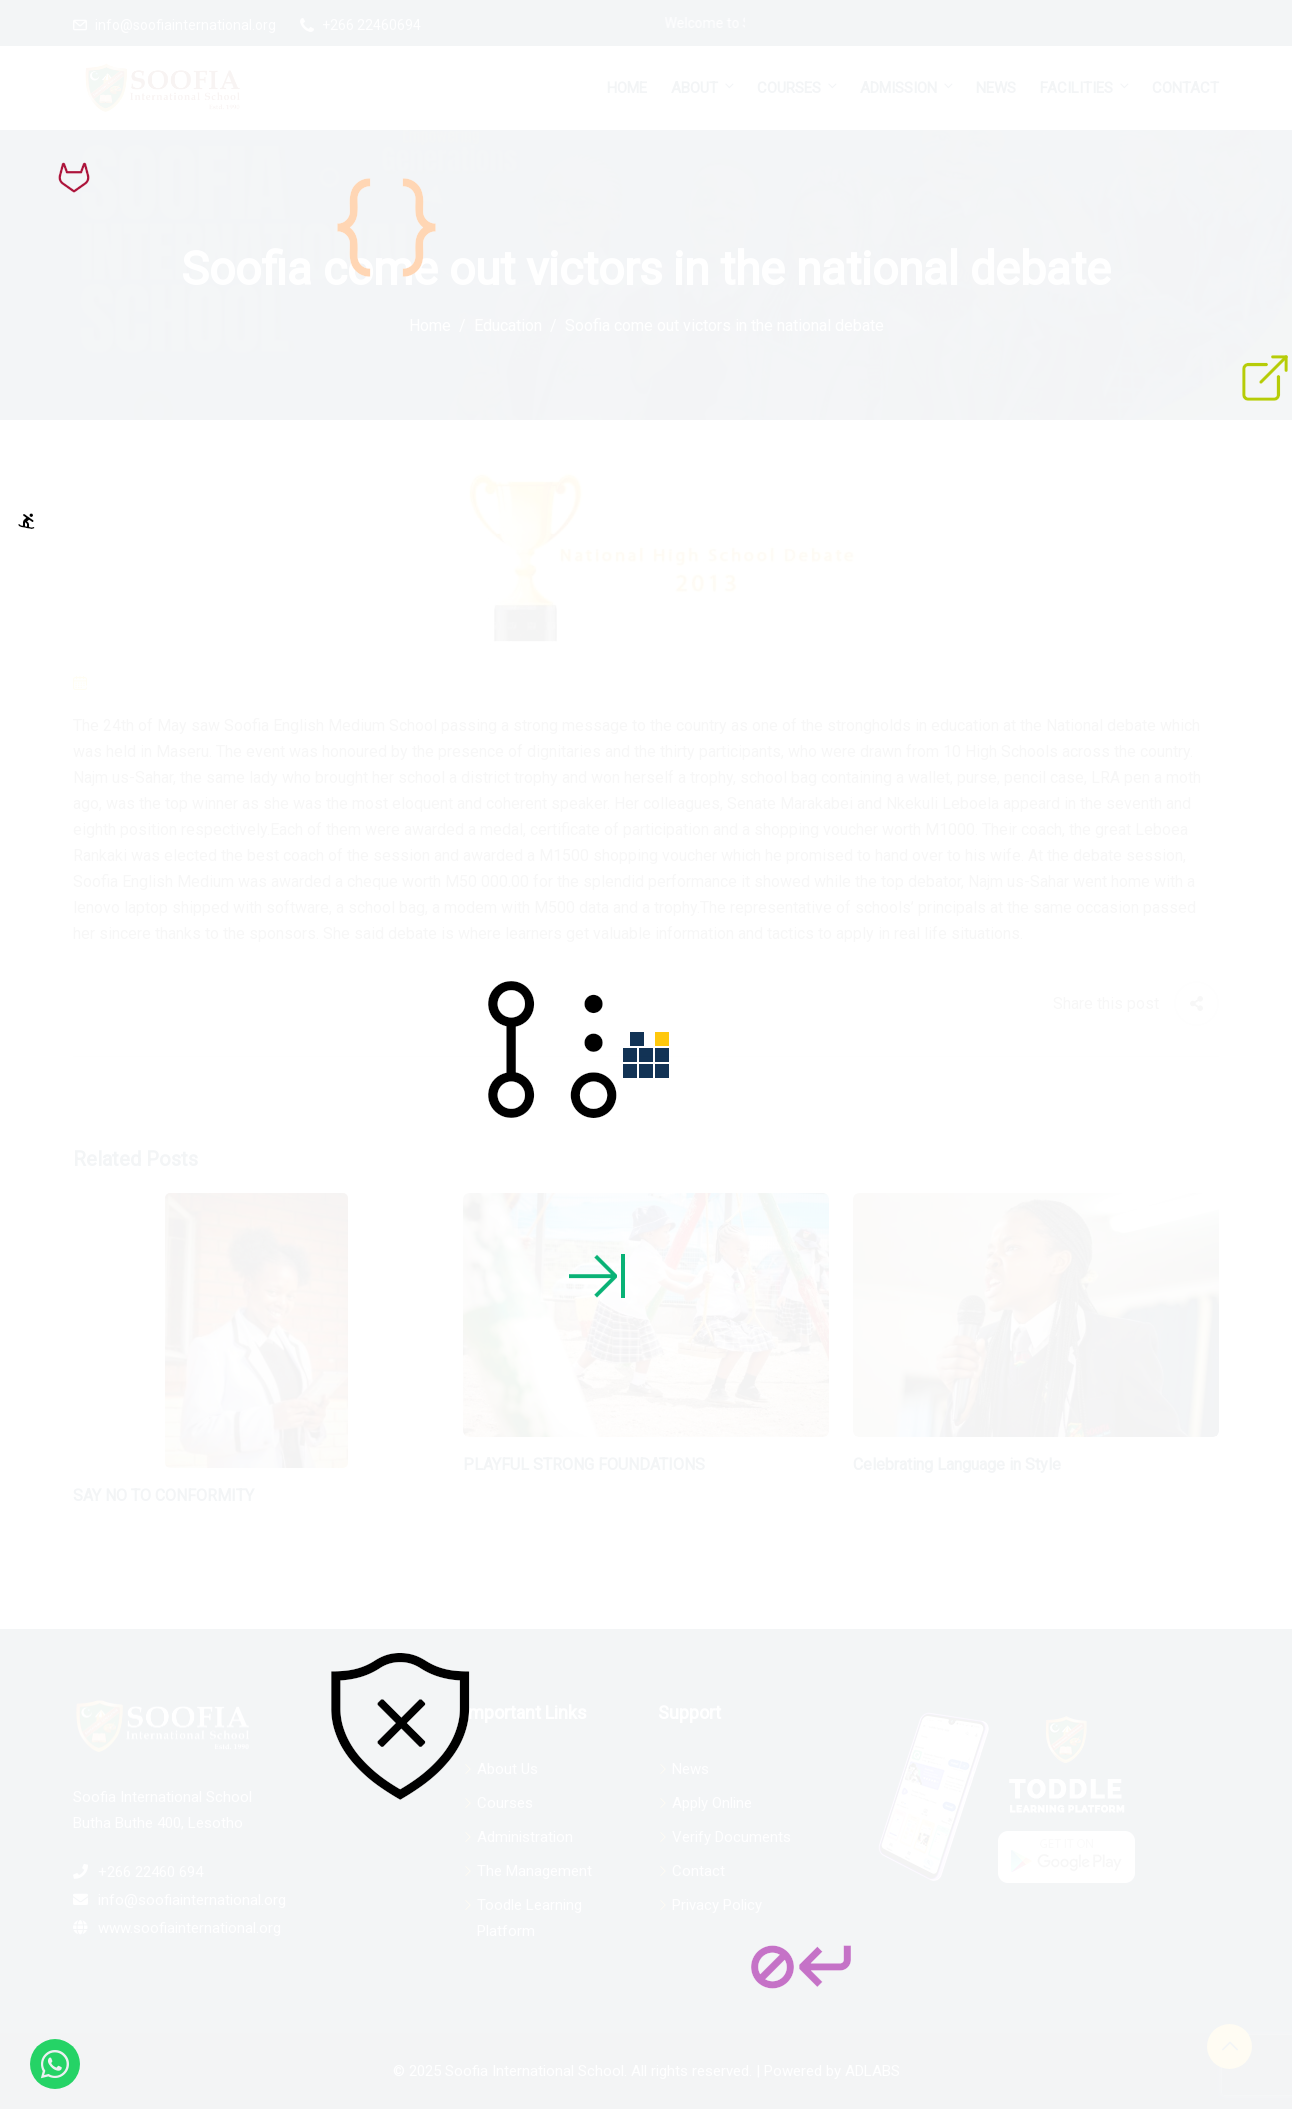 Image resolution: width=1292 pixels, height=2109 pixels. I want to click on open GitLab repository, so click(74, 177).